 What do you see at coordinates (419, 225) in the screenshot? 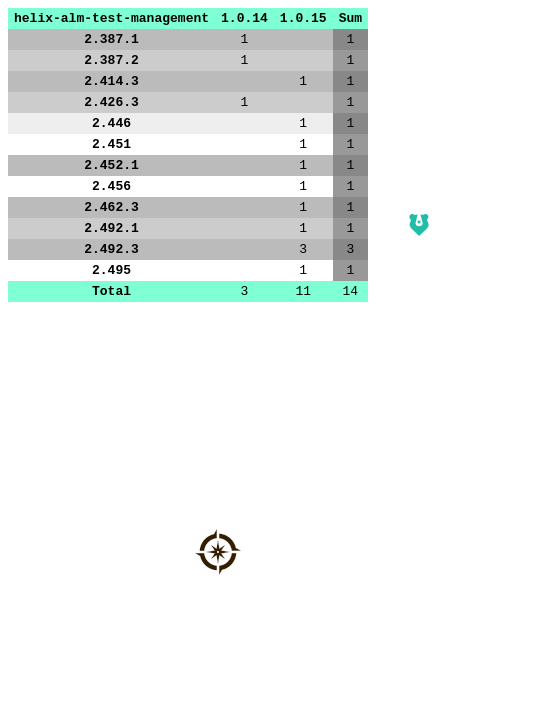
I see `open the Uptime Kuma monitoring dashboard` at bounding box center [419, 225].